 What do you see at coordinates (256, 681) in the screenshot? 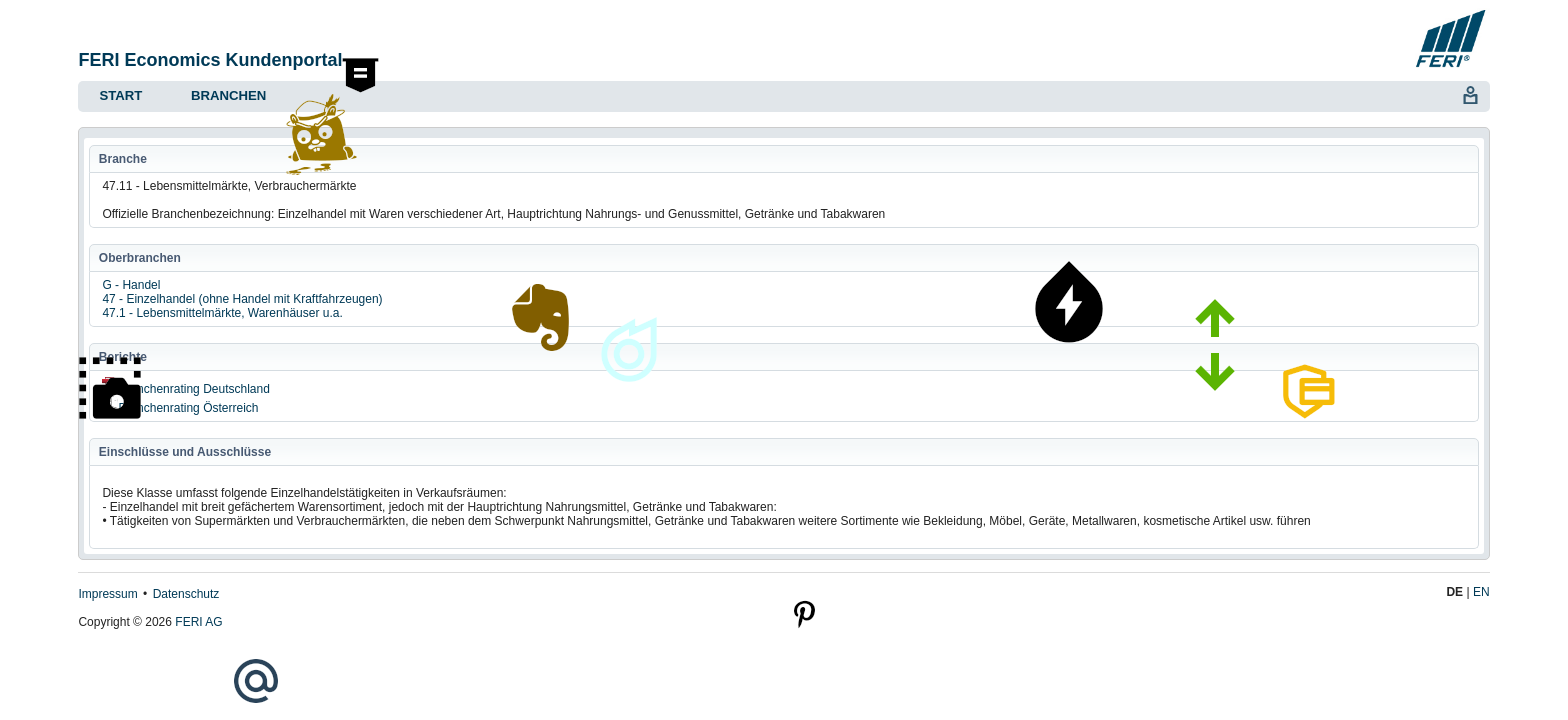
I see `open mail.ru email service` at bounding box center [256, 681].